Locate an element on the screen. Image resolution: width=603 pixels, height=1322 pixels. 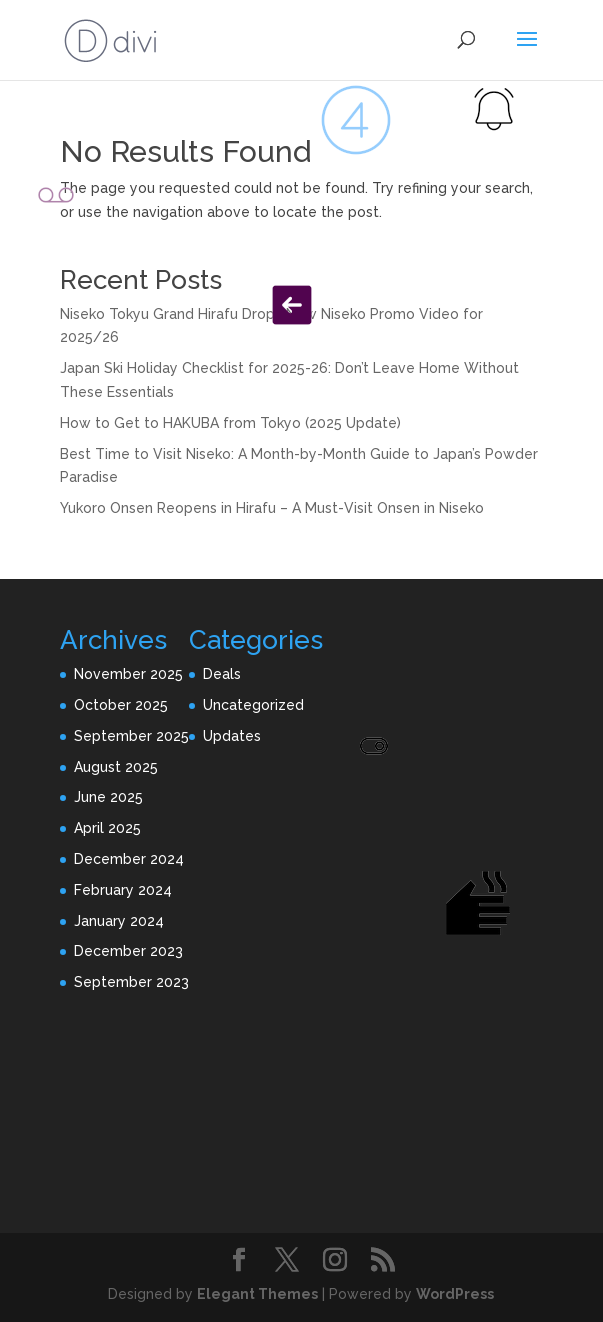
indicates step four in a multi-step process is located at coordinates (356, 120).